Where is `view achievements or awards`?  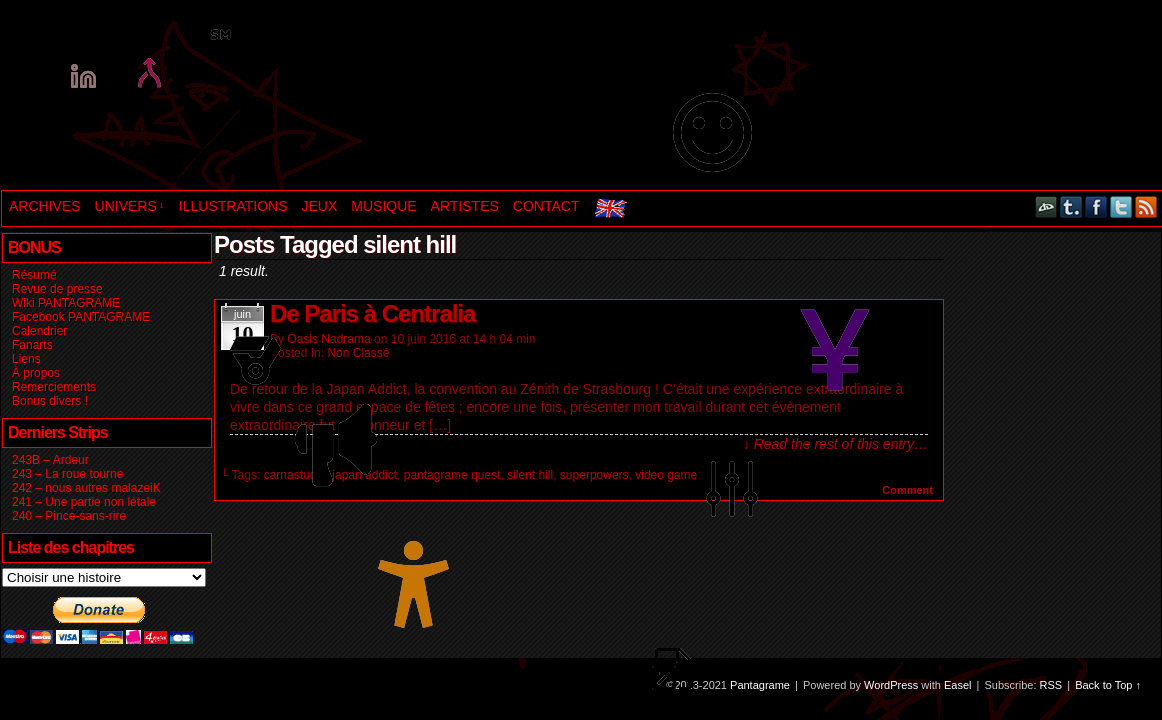
view achievements or awards is located at coordinates (255, 360).